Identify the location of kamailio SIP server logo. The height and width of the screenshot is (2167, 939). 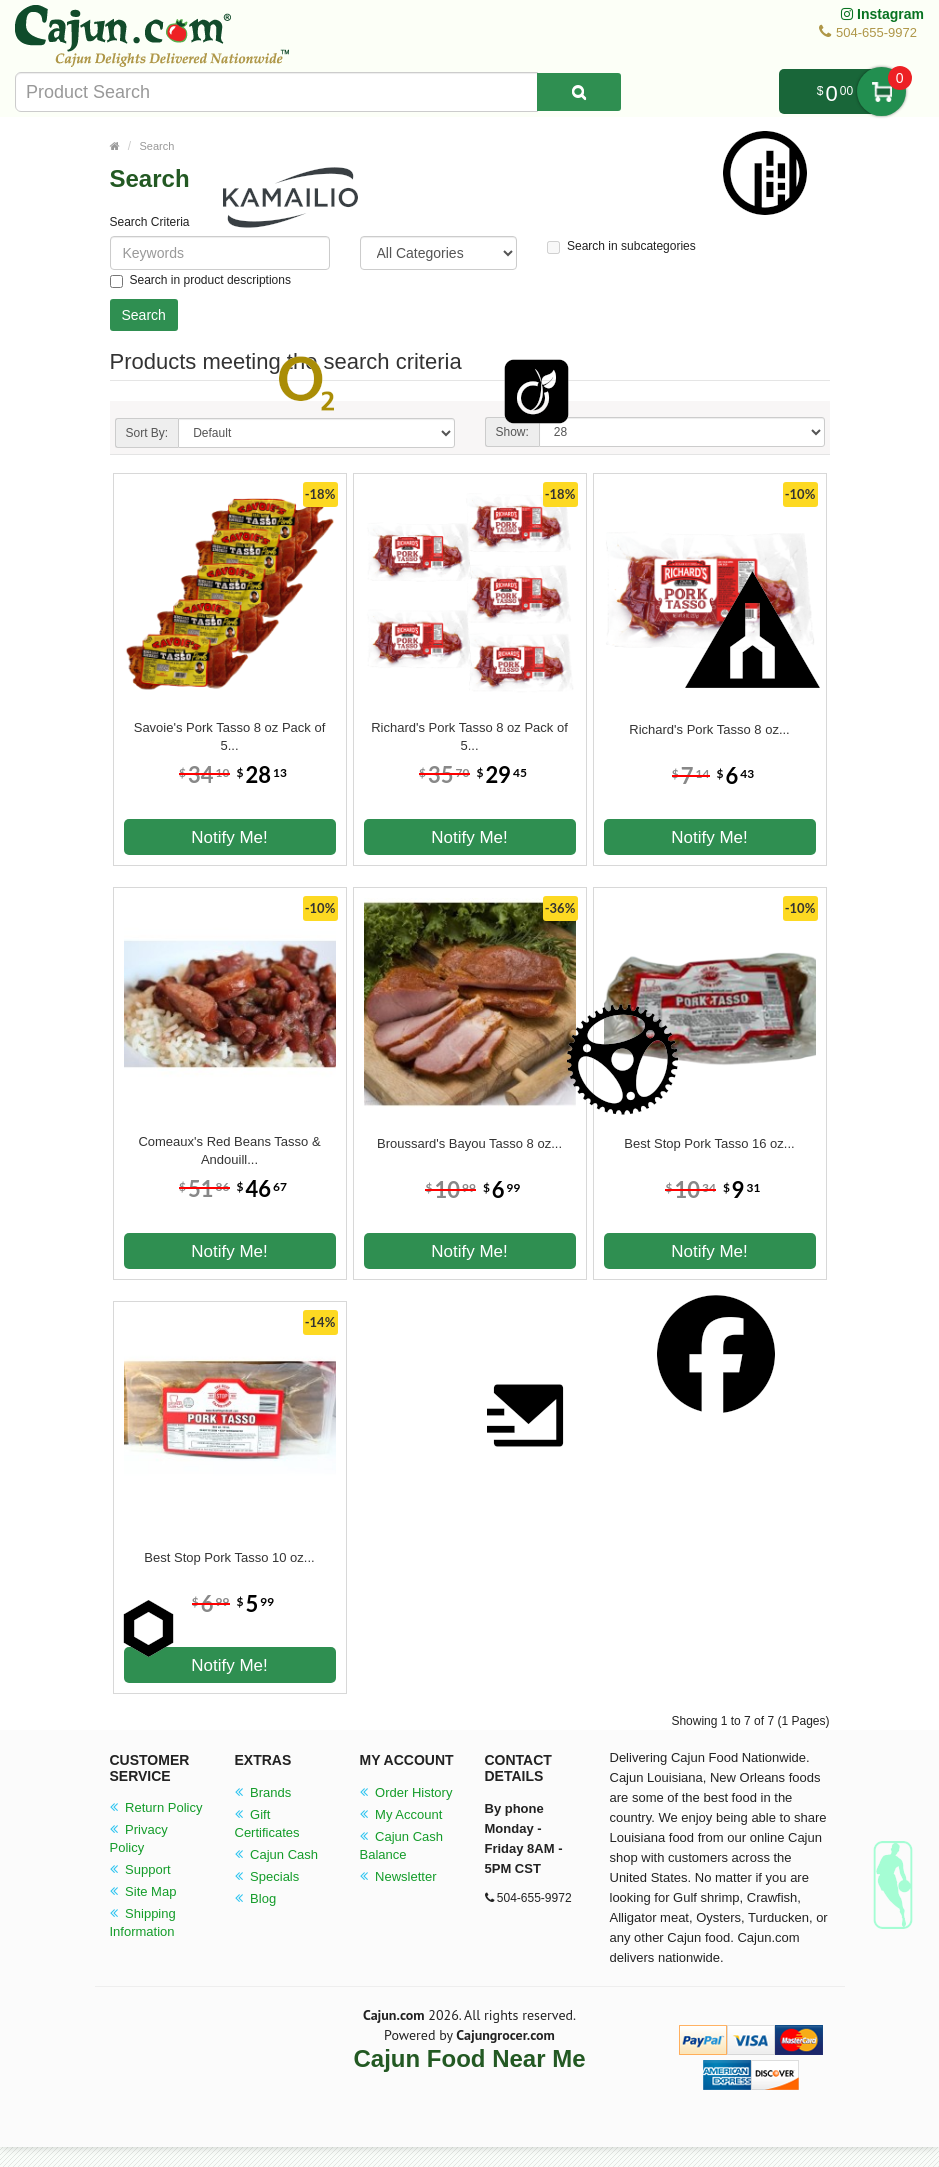
(290, 197).